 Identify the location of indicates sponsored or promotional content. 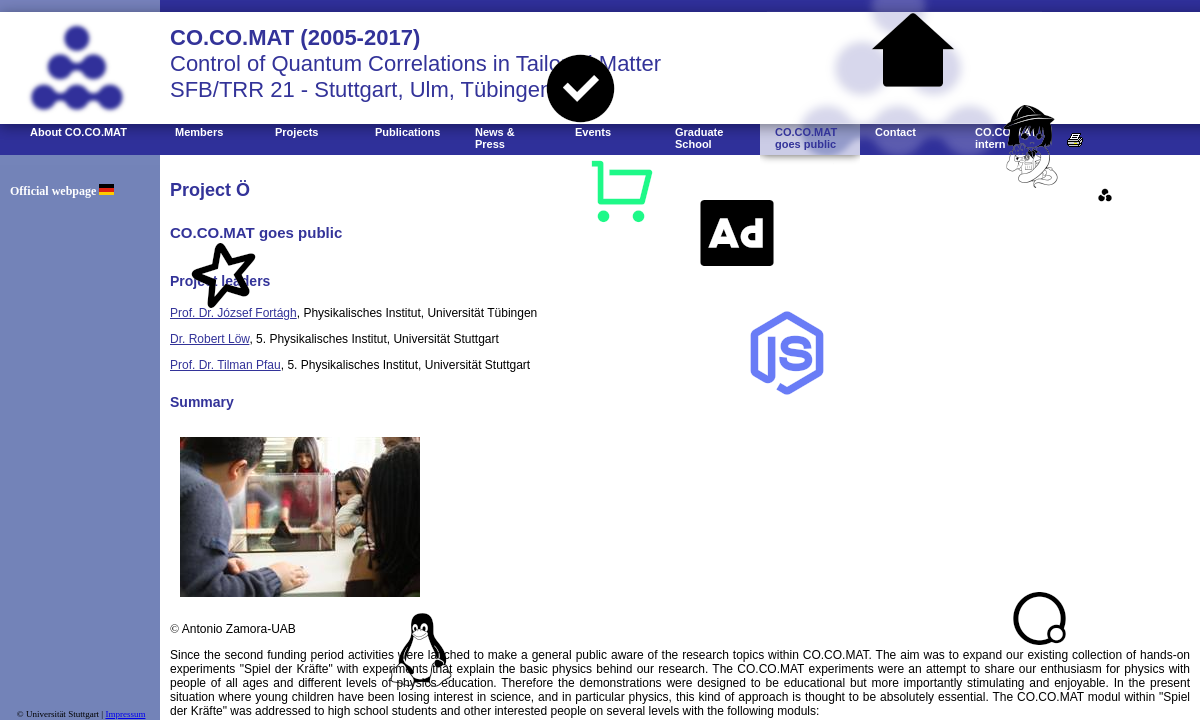
(737, 233).